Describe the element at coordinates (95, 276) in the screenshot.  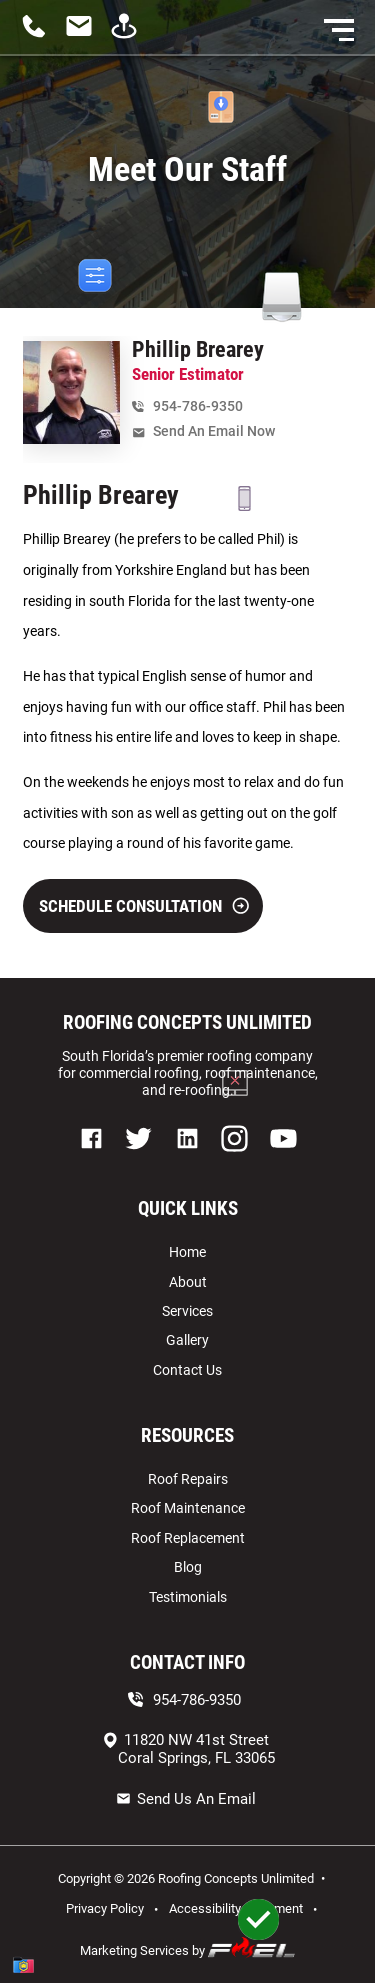
I see `open desktop display settings` at that location.